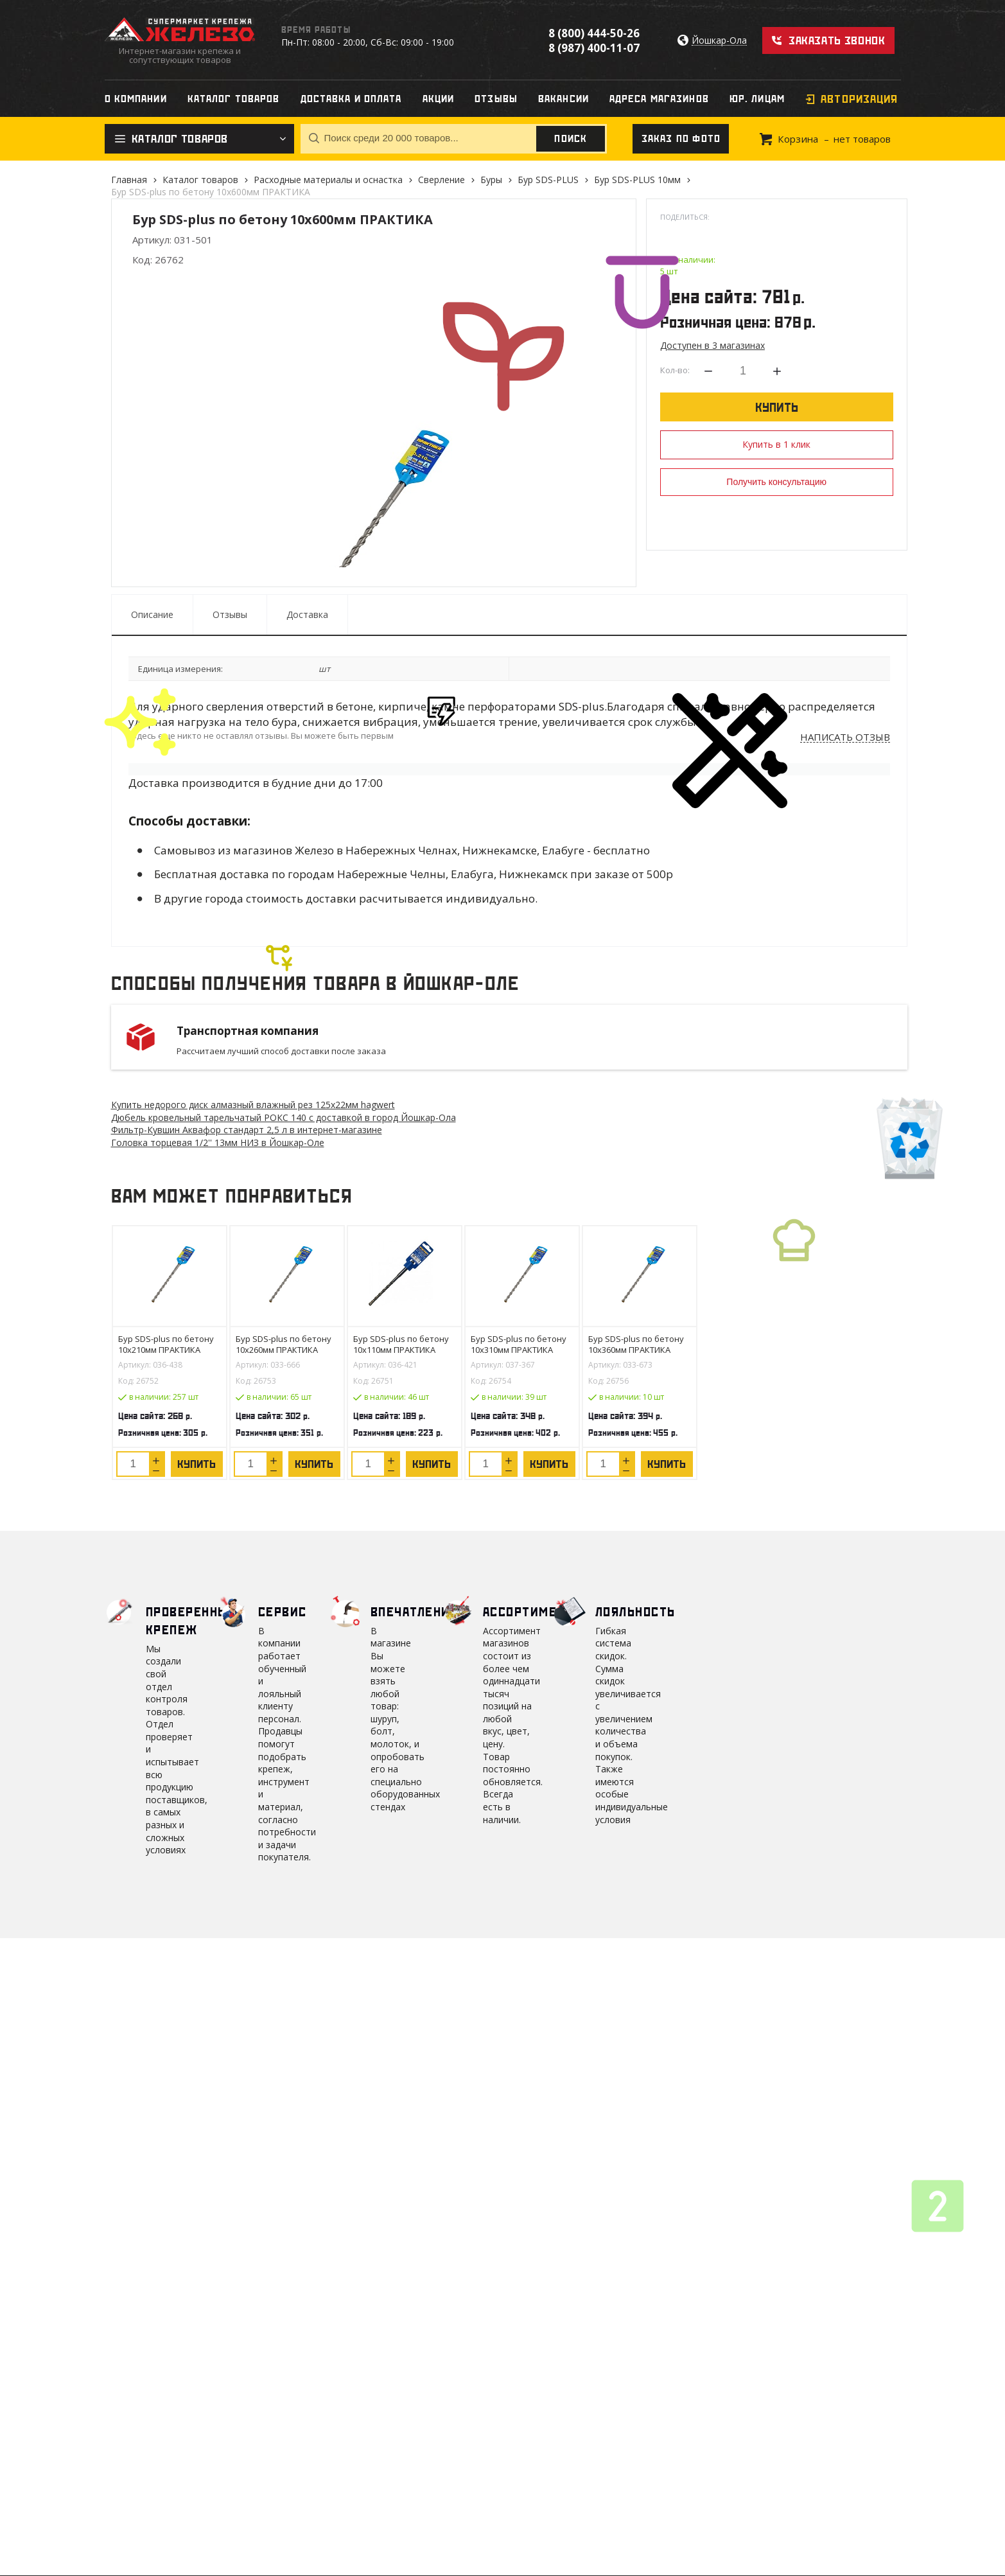 The image size is (1005, 2576). Describe the element at coordinates (142, 722) in the screenshot. I see `indicates AI-generated or enhanced content` at that location.